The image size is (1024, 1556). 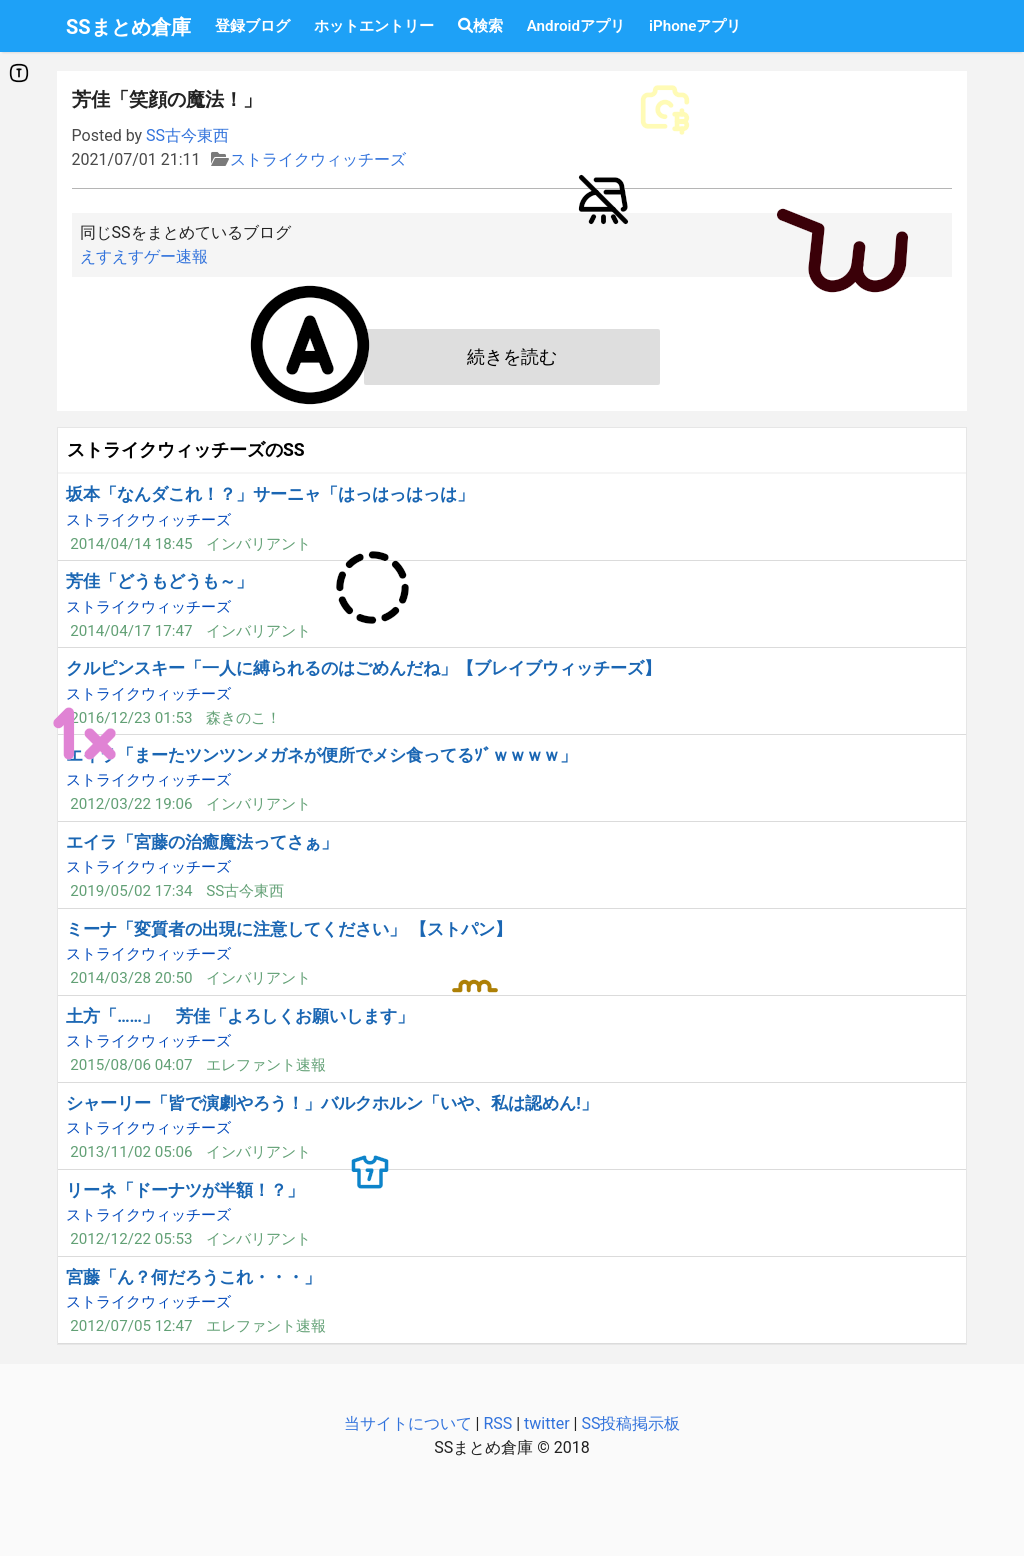 I want to click on xbox controller A button indicator, so click(x=310, y=345).